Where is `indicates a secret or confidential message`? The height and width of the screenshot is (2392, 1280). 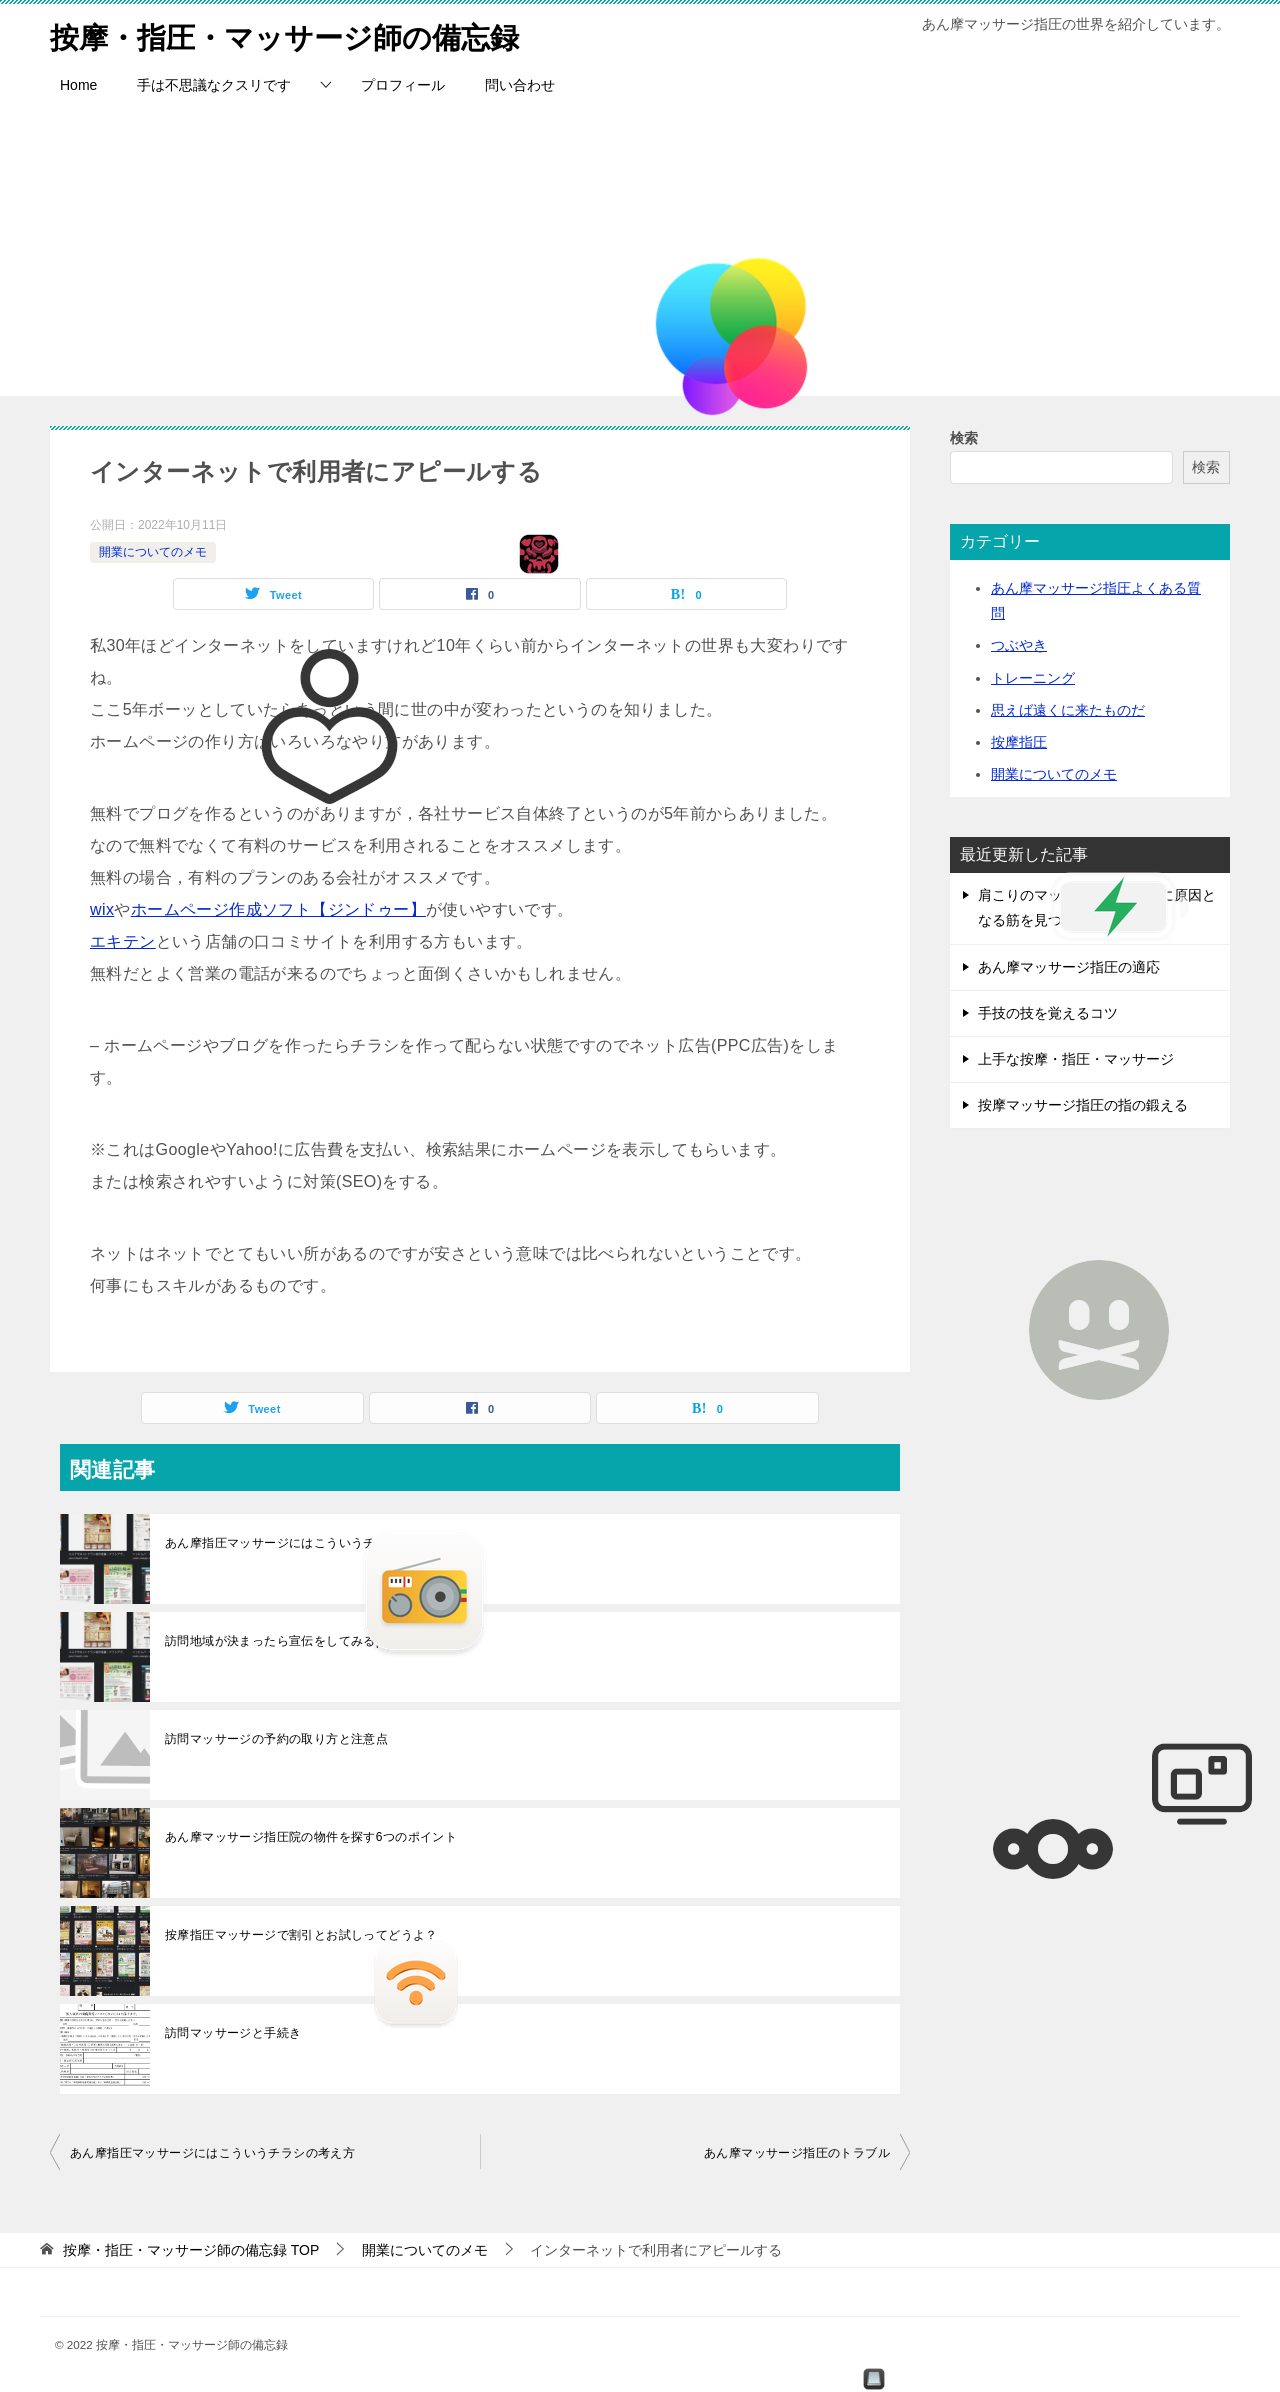 indicates a secret or confidential message is located at coordinates (1099, 1330).